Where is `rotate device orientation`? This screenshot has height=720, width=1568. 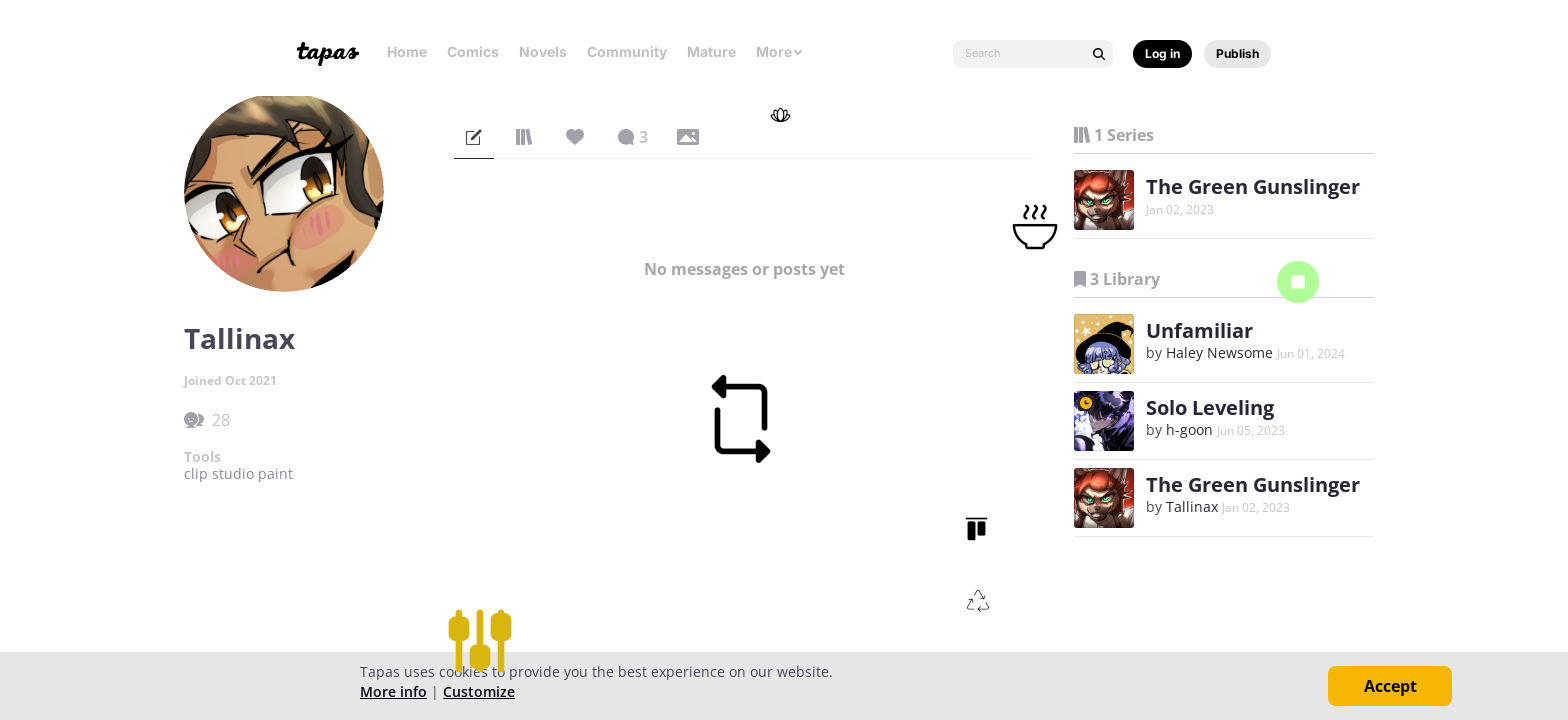 rotate device orientation is located at coordinates (741, 419).